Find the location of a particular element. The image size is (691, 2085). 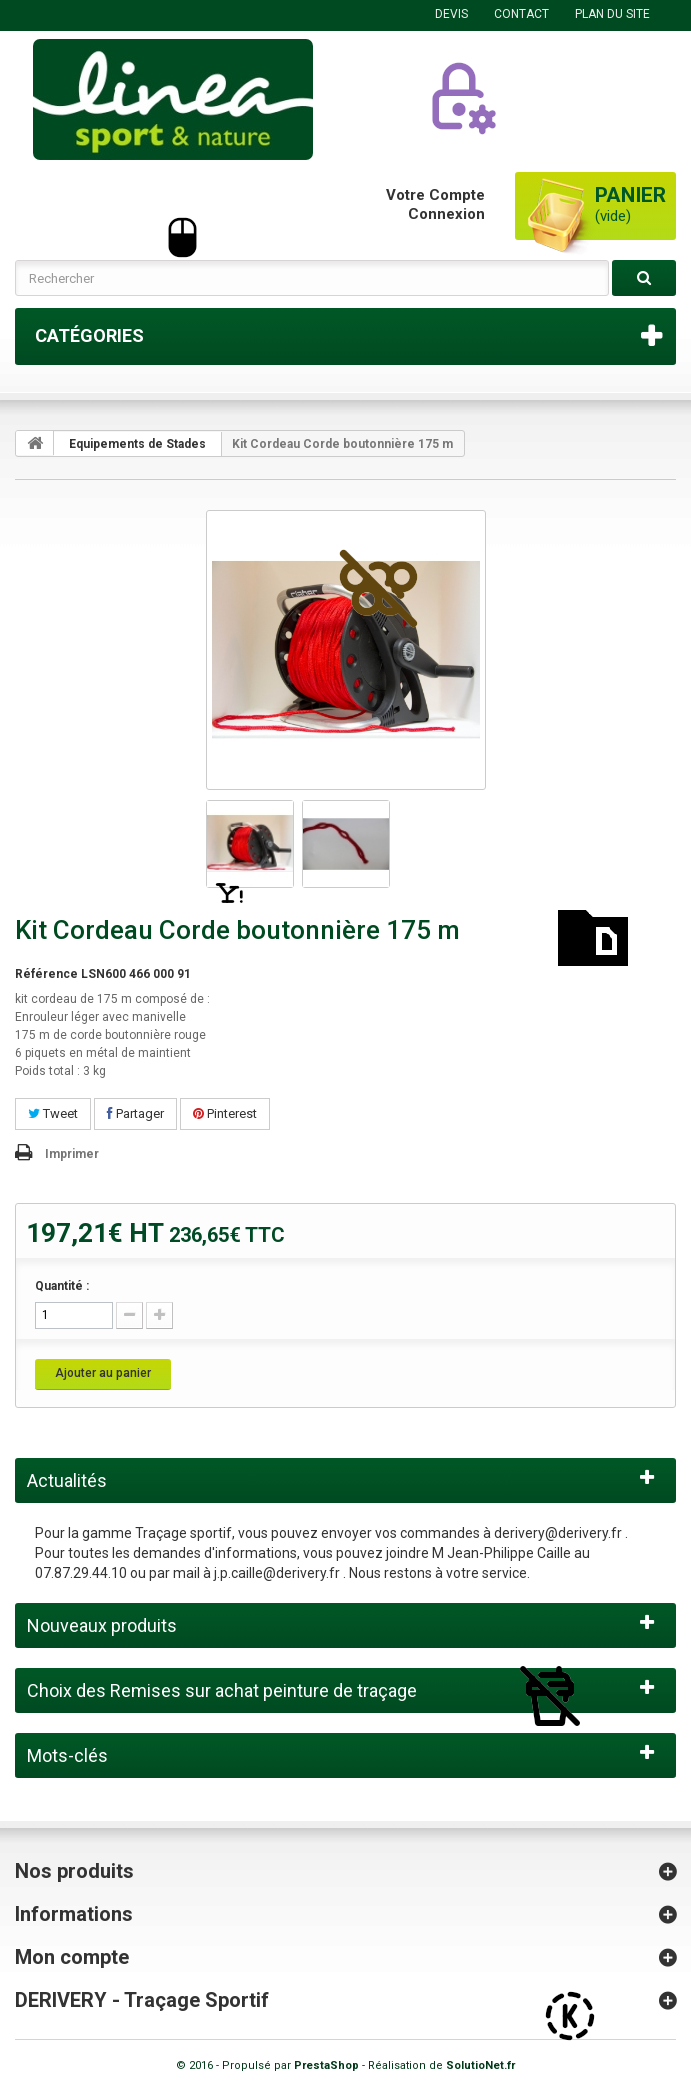

access folder containing code snippets is located at coordinates (593, 938).